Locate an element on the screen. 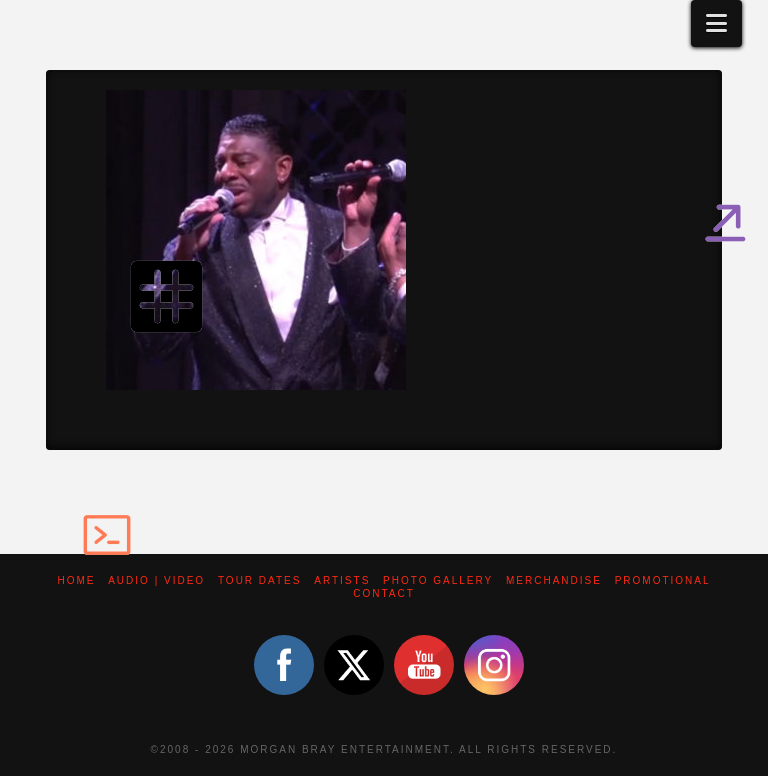 The height and width of the screenshot is (776, 768). open link in new window or tab is located at coordinates (725, 221).